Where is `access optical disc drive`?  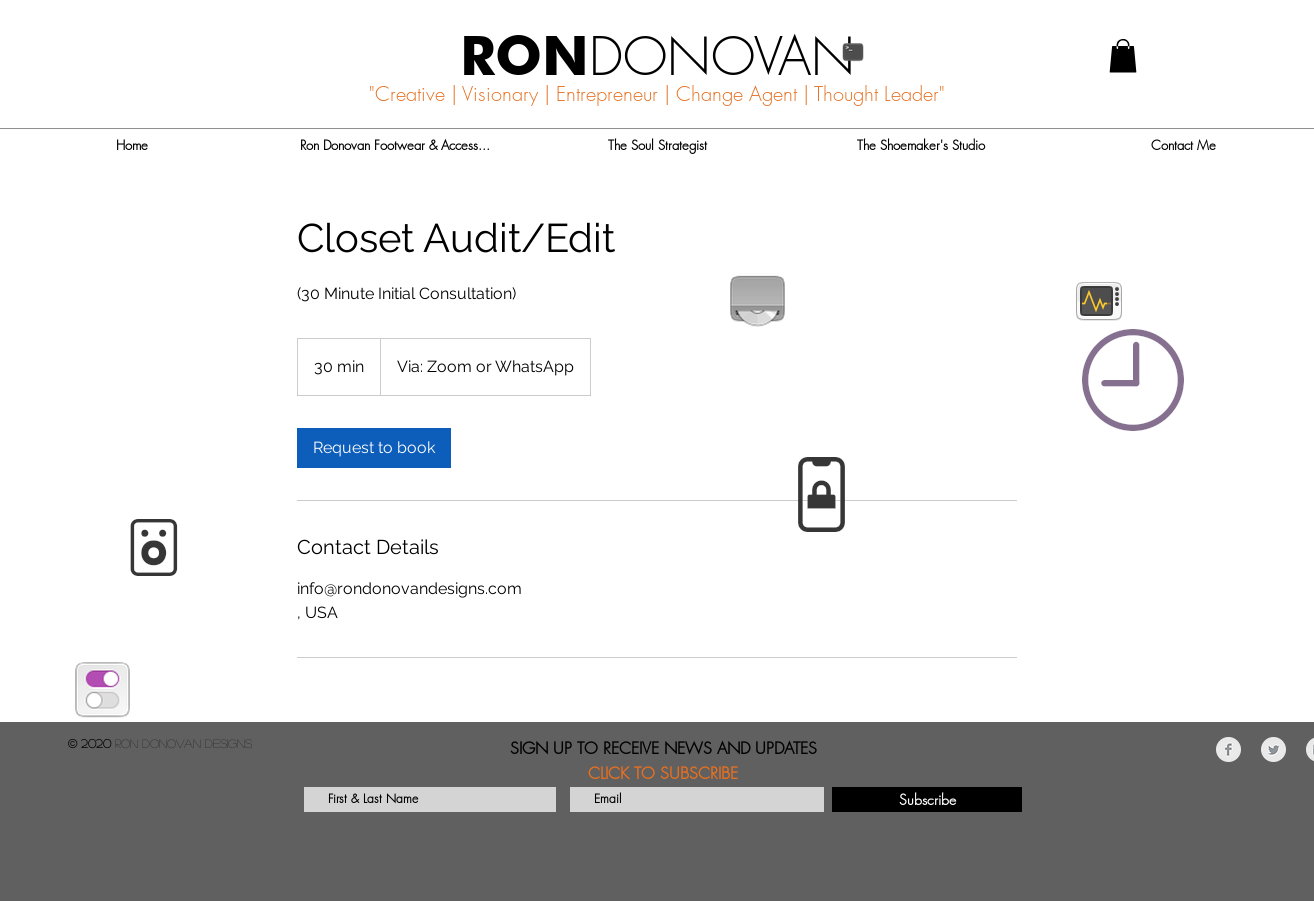
access optical disc drive is located at coordinates (757, 298).